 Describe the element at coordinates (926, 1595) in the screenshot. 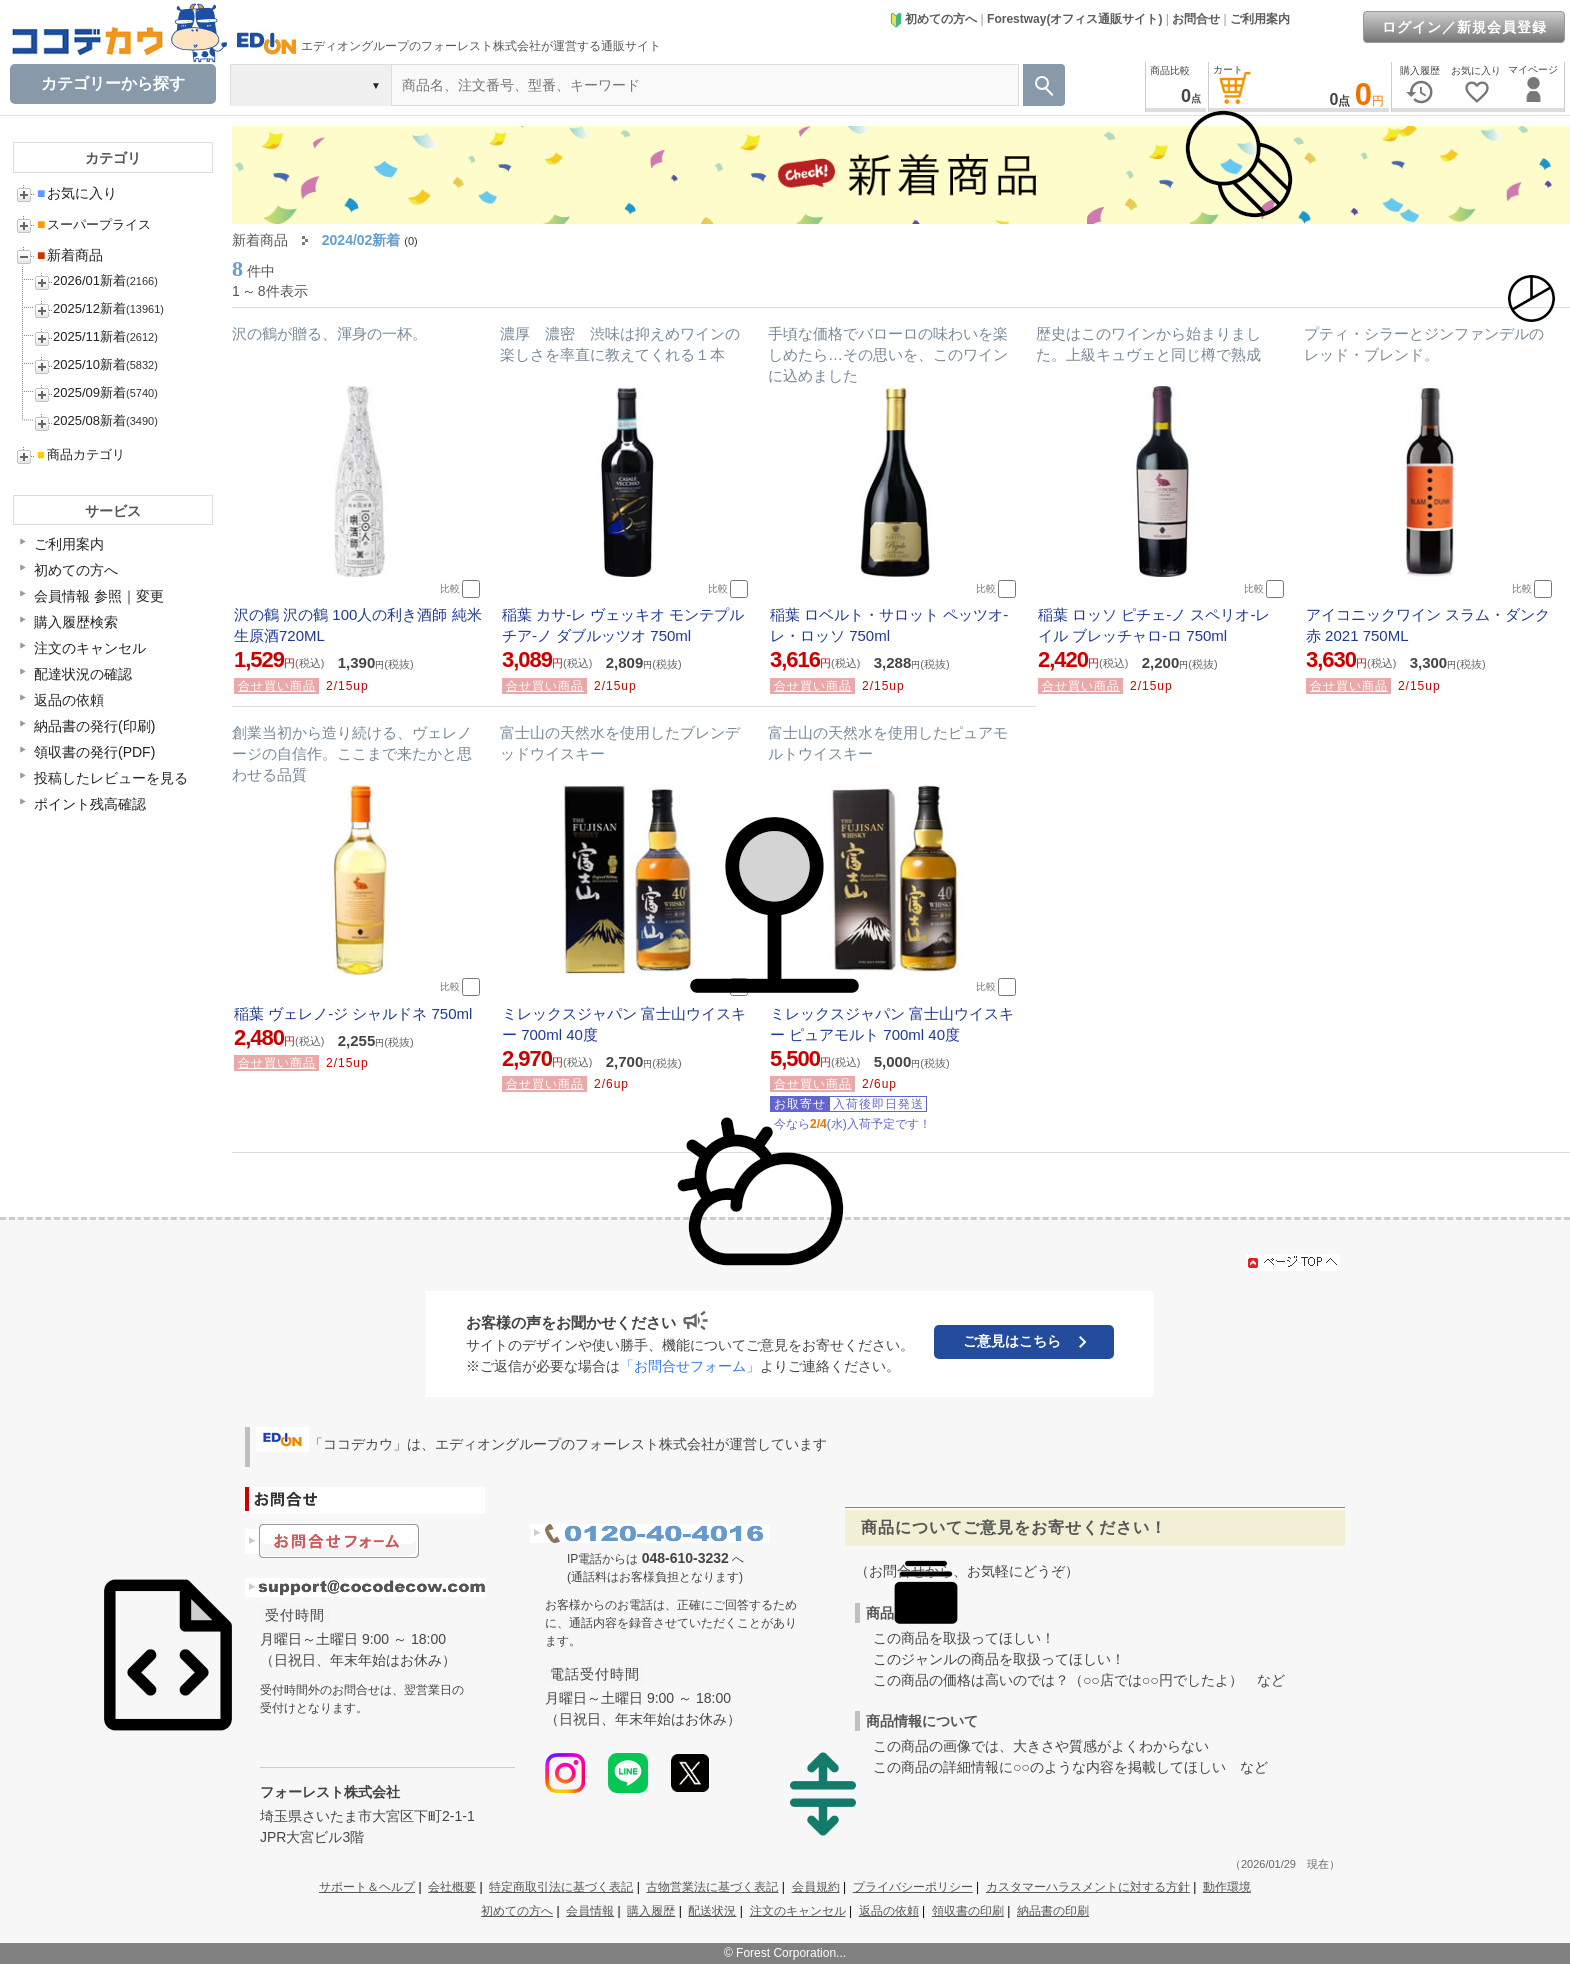

I see `view stacked cards or layers` at that location.